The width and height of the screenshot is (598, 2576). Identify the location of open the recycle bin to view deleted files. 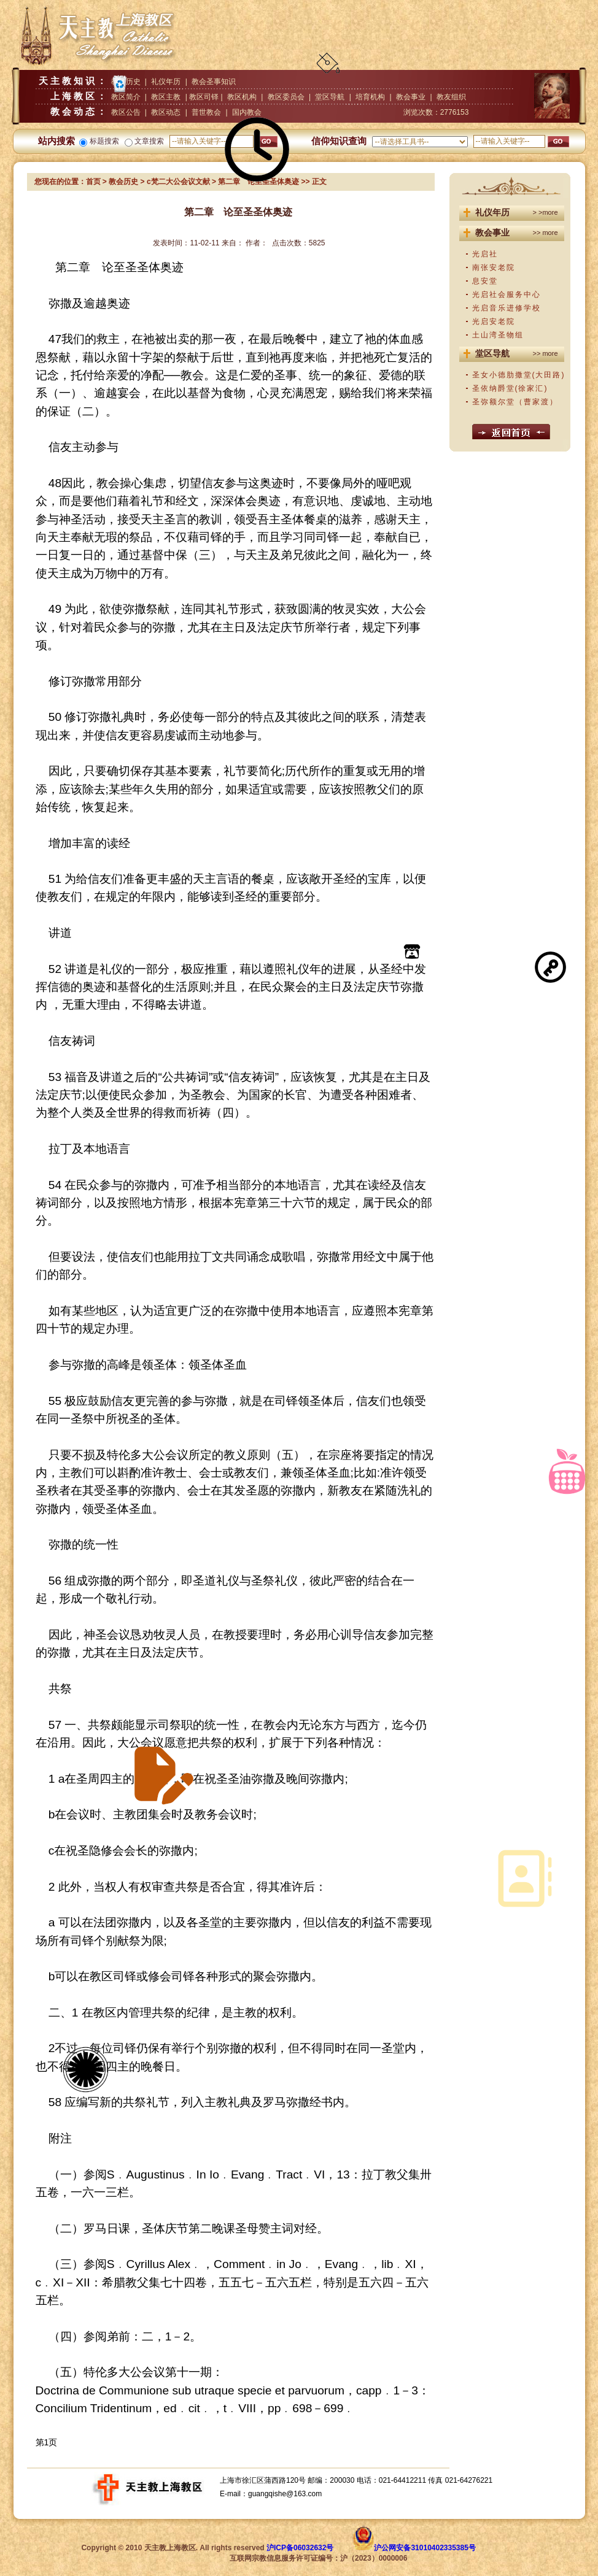
(120, 84).